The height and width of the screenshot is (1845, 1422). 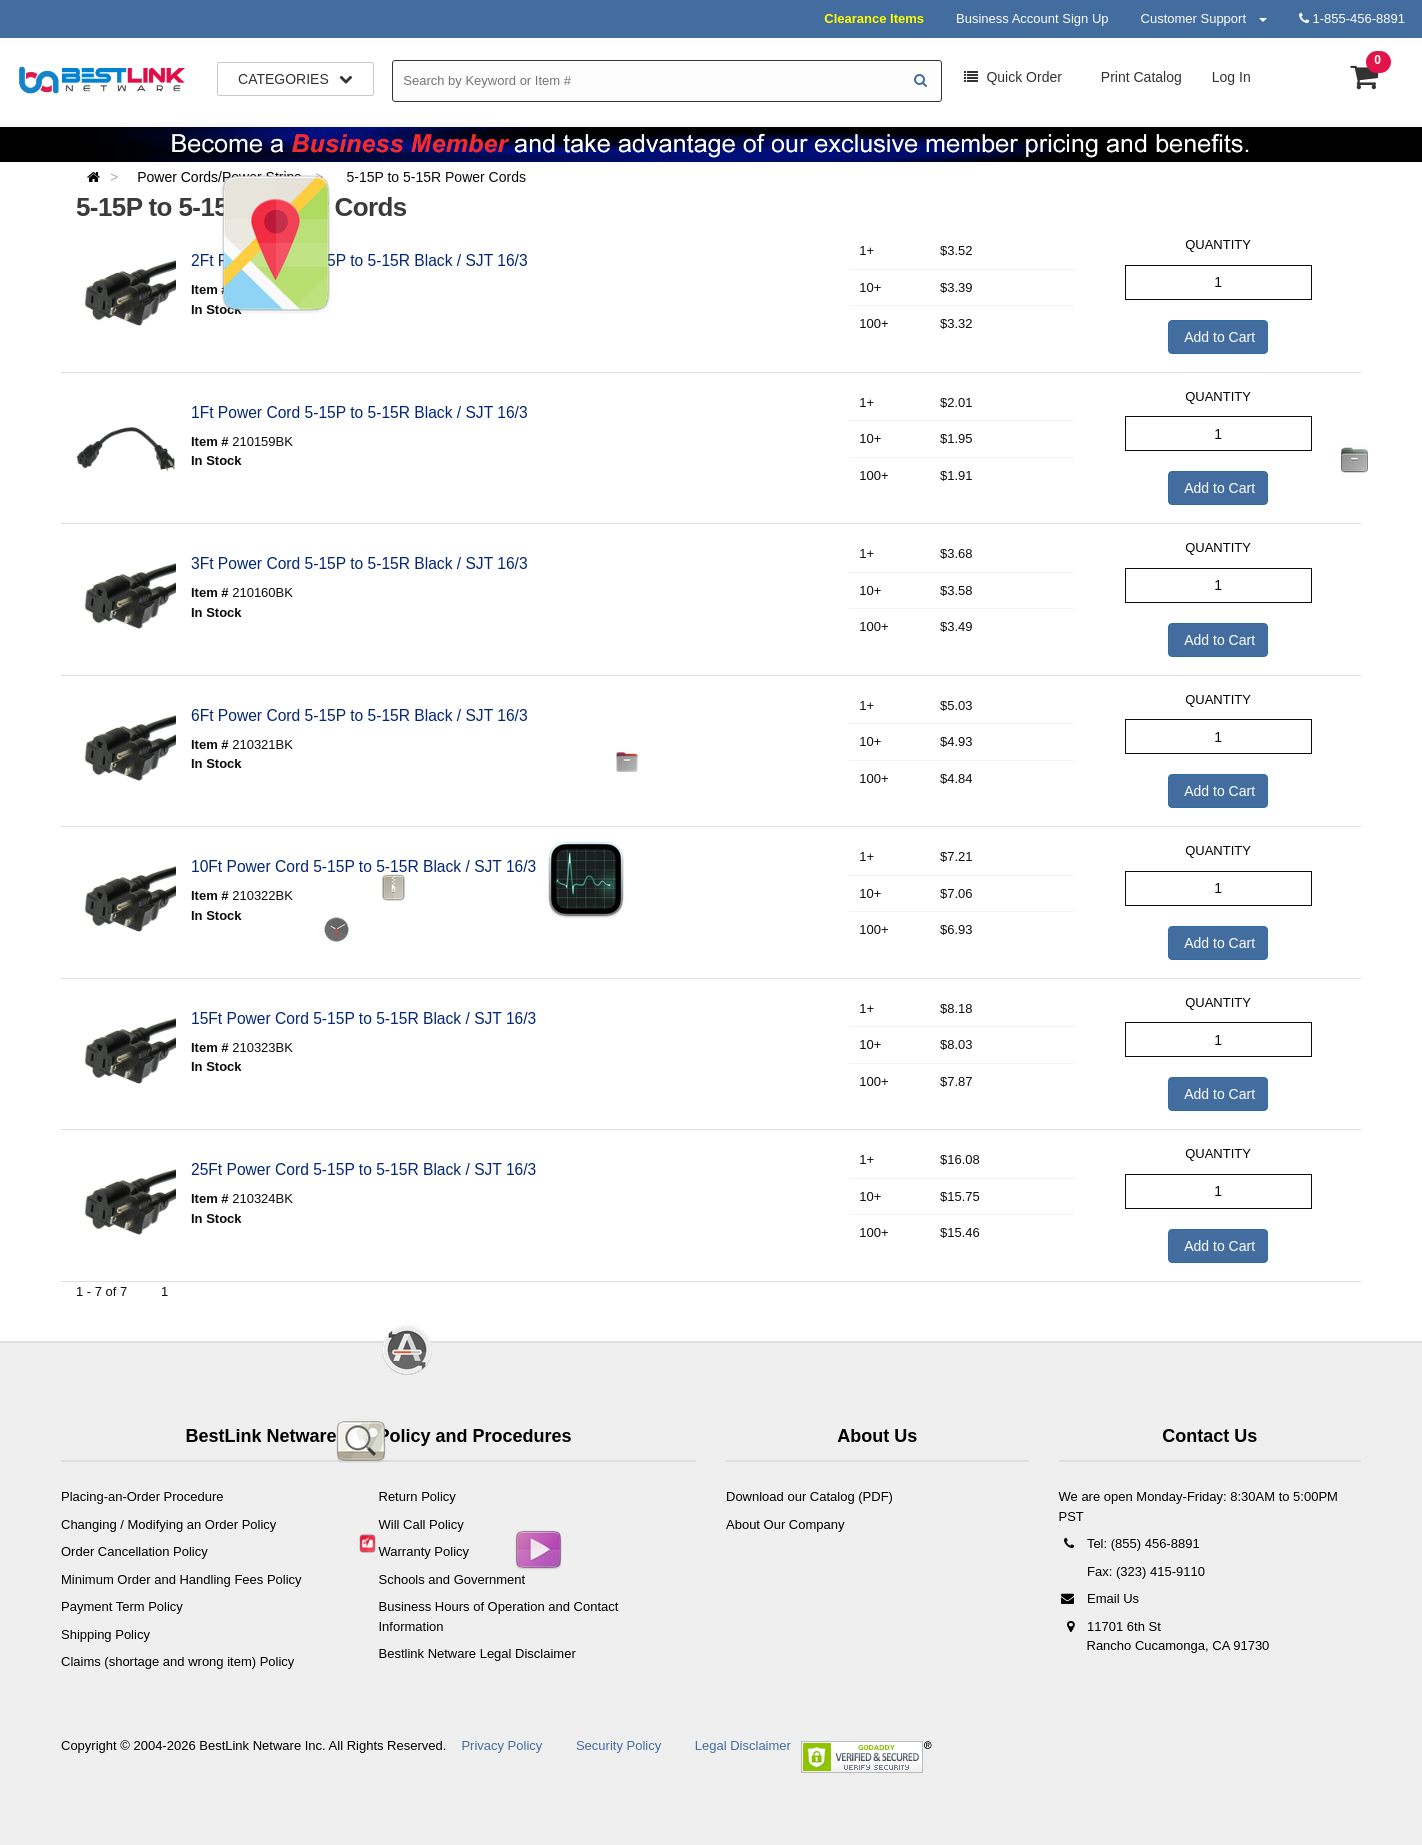 I want to click on open celluloid media player, so click(x=538, y=1549).